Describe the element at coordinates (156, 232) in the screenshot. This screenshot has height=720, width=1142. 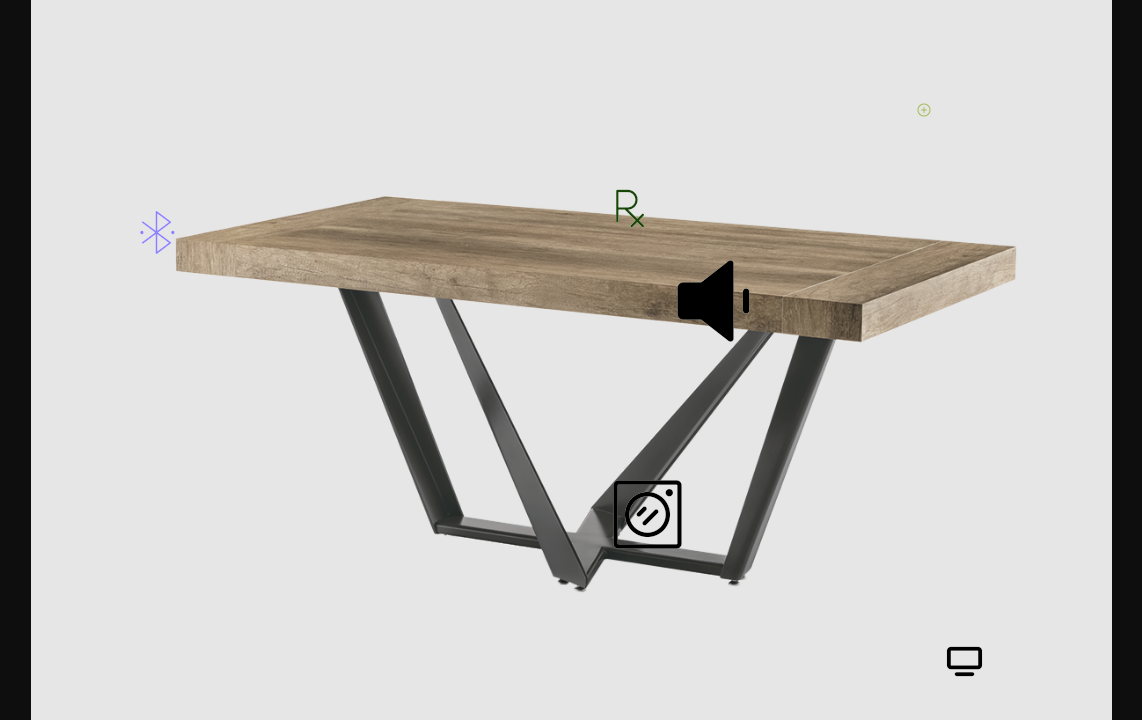
I see `indicates an active bluetooth connection` at that location.